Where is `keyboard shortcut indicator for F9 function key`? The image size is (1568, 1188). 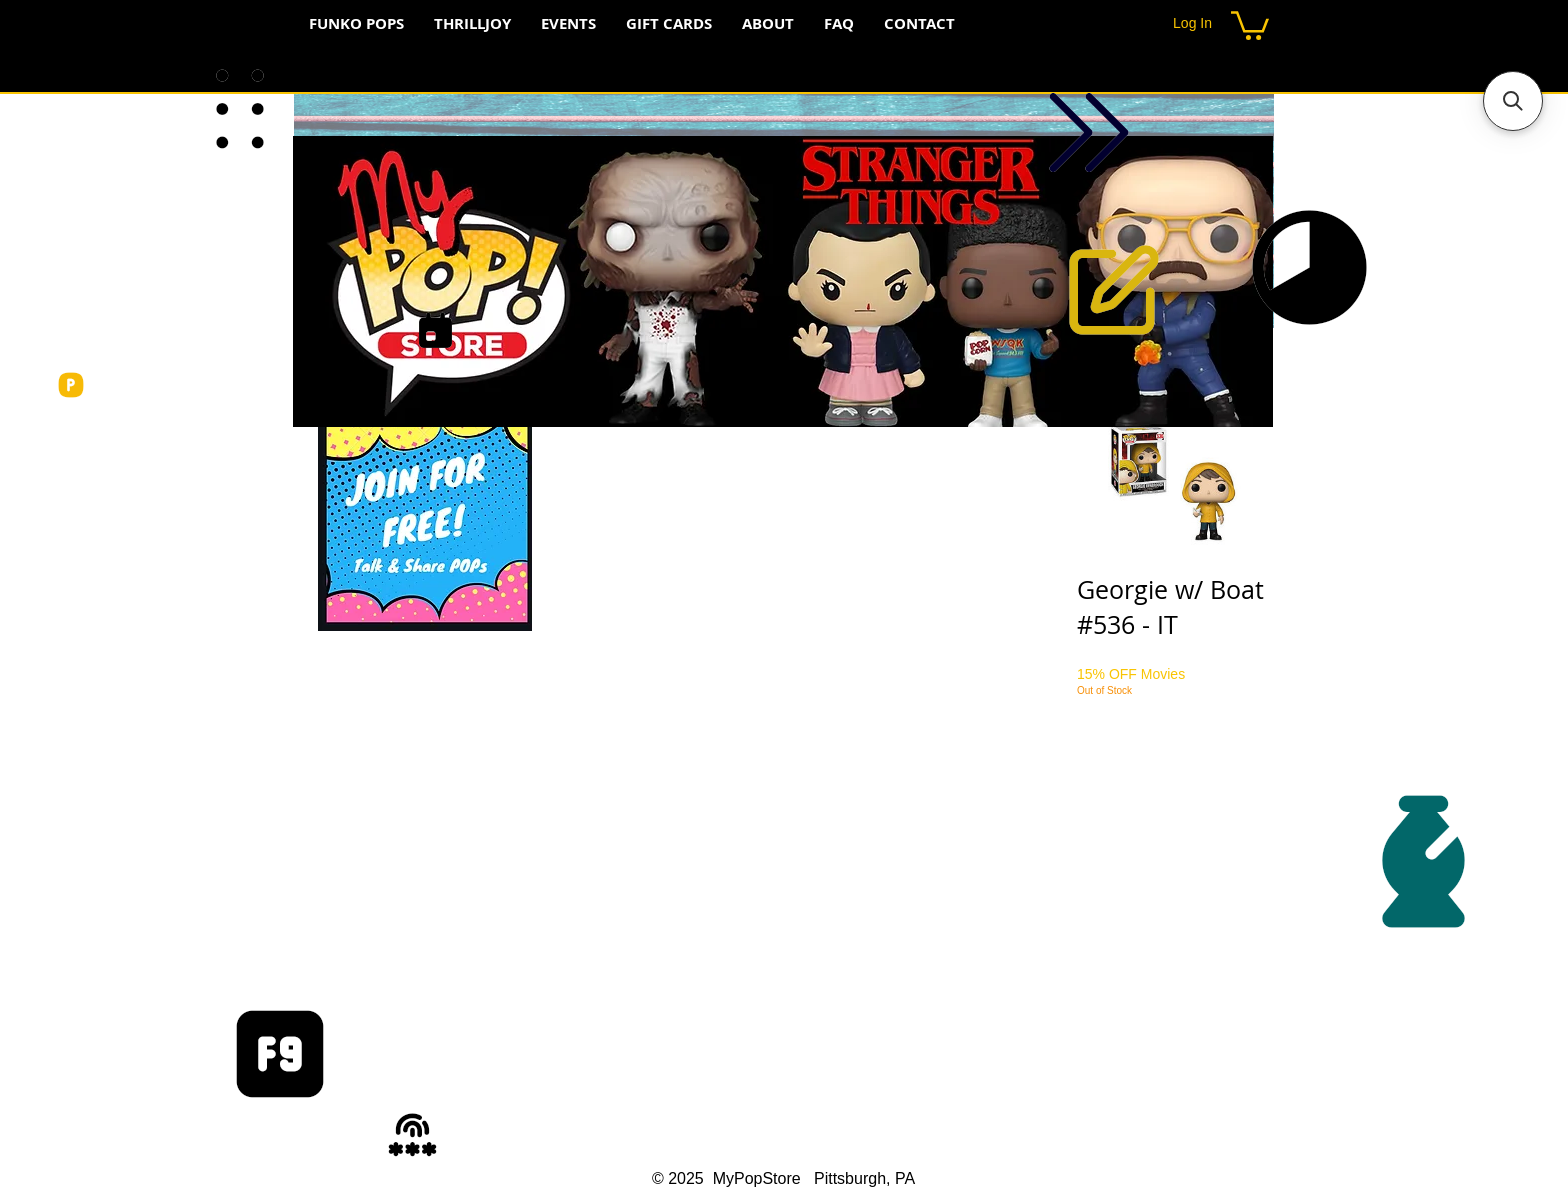 keyboard shortcut indicator for F9 function key is located at coordinates (280, 1054).